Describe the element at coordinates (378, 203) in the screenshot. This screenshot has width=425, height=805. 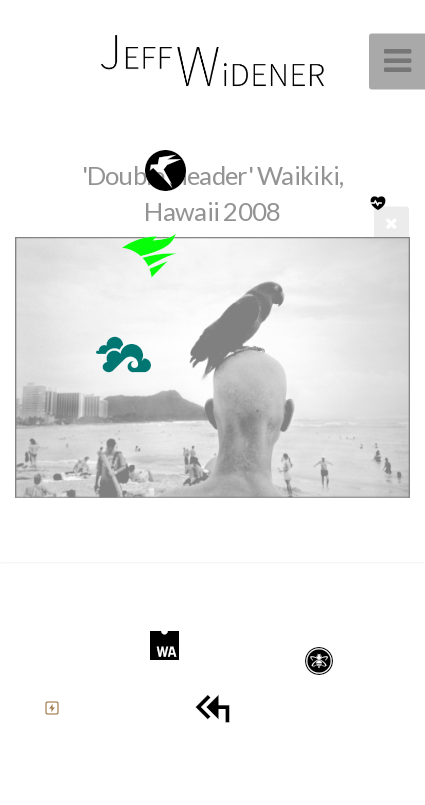
I see `view health or heart rate data` at that location.